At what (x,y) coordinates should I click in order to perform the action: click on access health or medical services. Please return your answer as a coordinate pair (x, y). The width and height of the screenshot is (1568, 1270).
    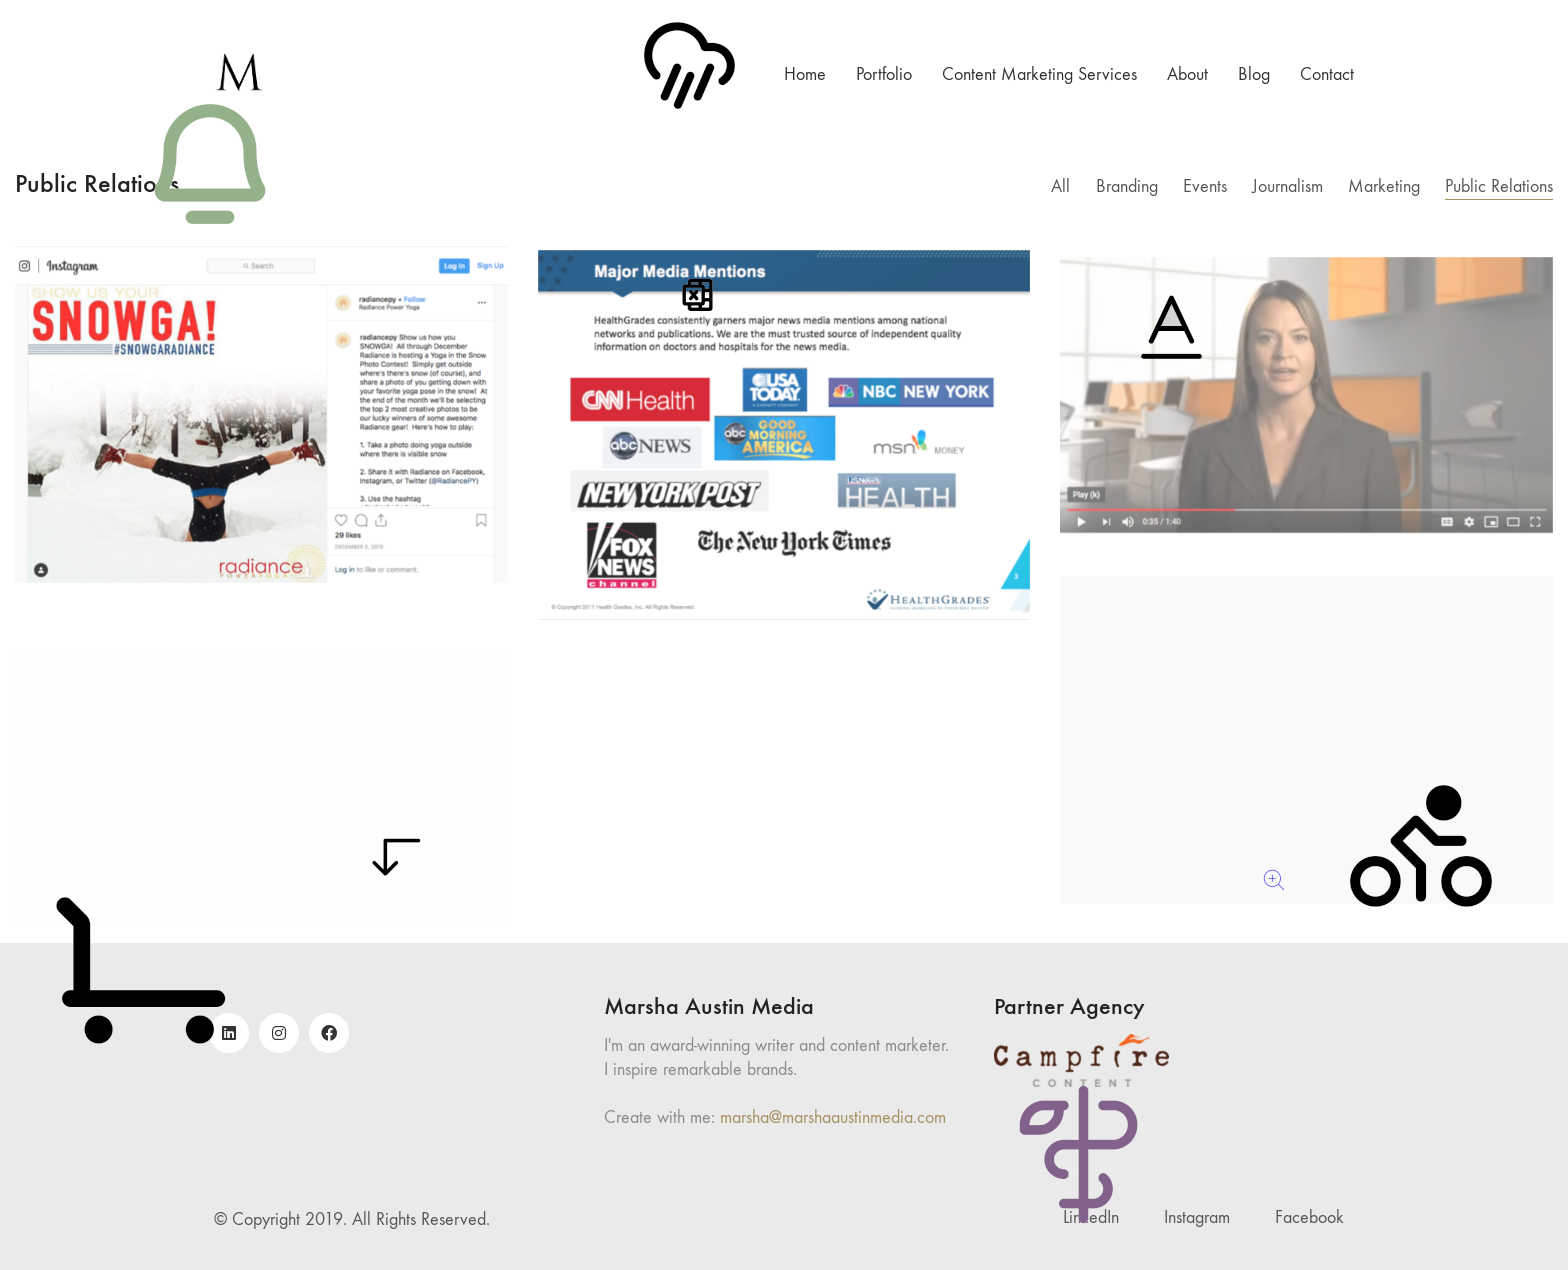
    Looking at the image, I should click on (1083, 1154).